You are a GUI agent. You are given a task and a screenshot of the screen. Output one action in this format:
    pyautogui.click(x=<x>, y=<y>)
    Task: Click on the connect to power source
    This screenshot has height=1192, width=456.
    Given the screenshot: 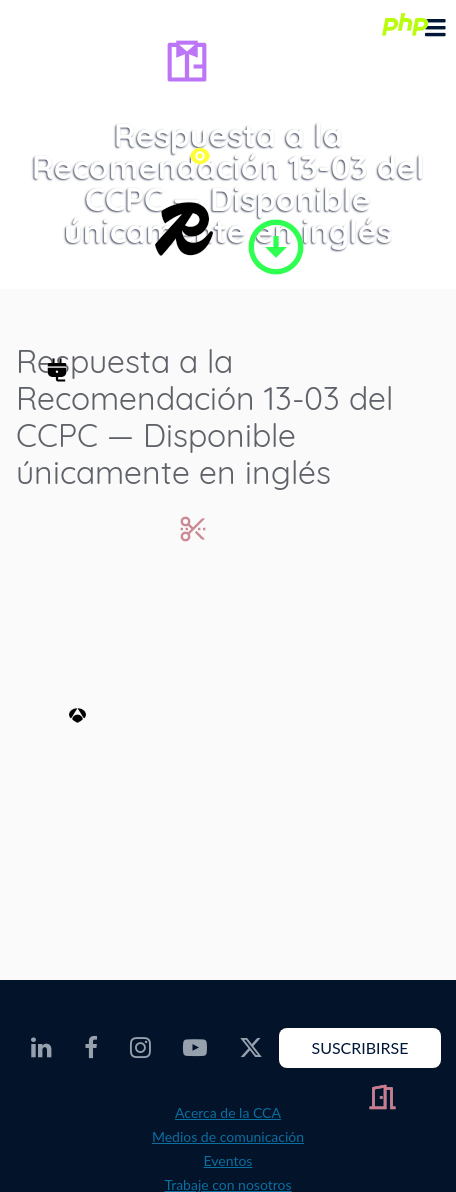 What is the action you would take?
    pyautogui.click(x=57, y=370)
    